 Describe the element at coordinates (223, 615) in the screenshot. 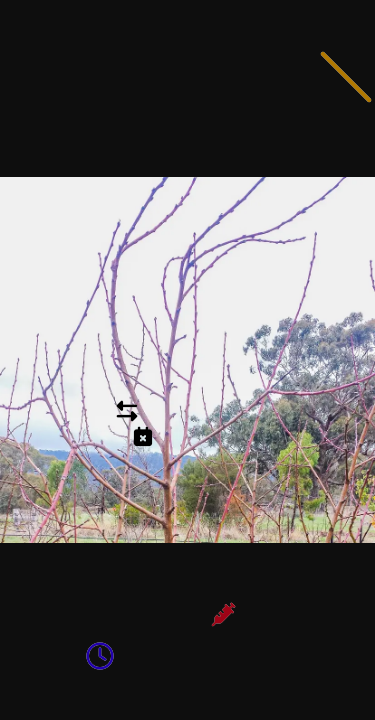

I see `access medical or health-related features` at that location.